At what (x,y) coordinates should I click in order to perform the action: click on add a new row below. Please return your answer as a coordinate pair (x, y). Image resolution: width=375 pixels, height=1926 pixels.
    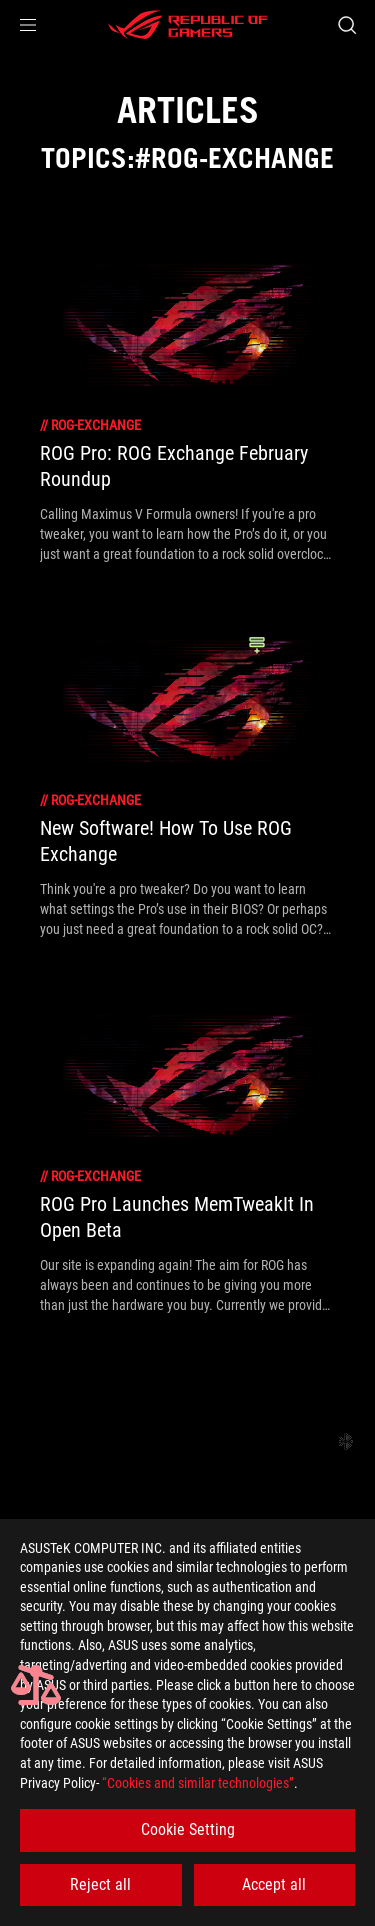
    Looking at the image, I should click on (257, 644).